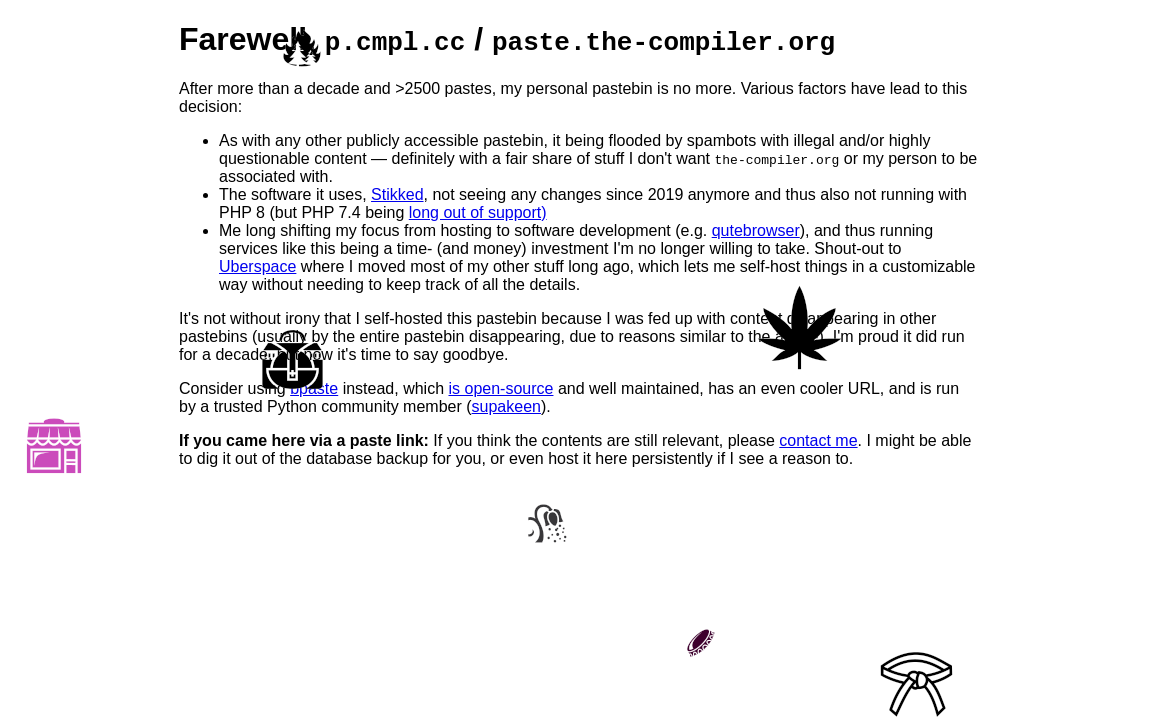 The width and height of the screenshot is (1158, 720). I want to click on bottle cap collectible item in a game inventory, so click(701, 643).